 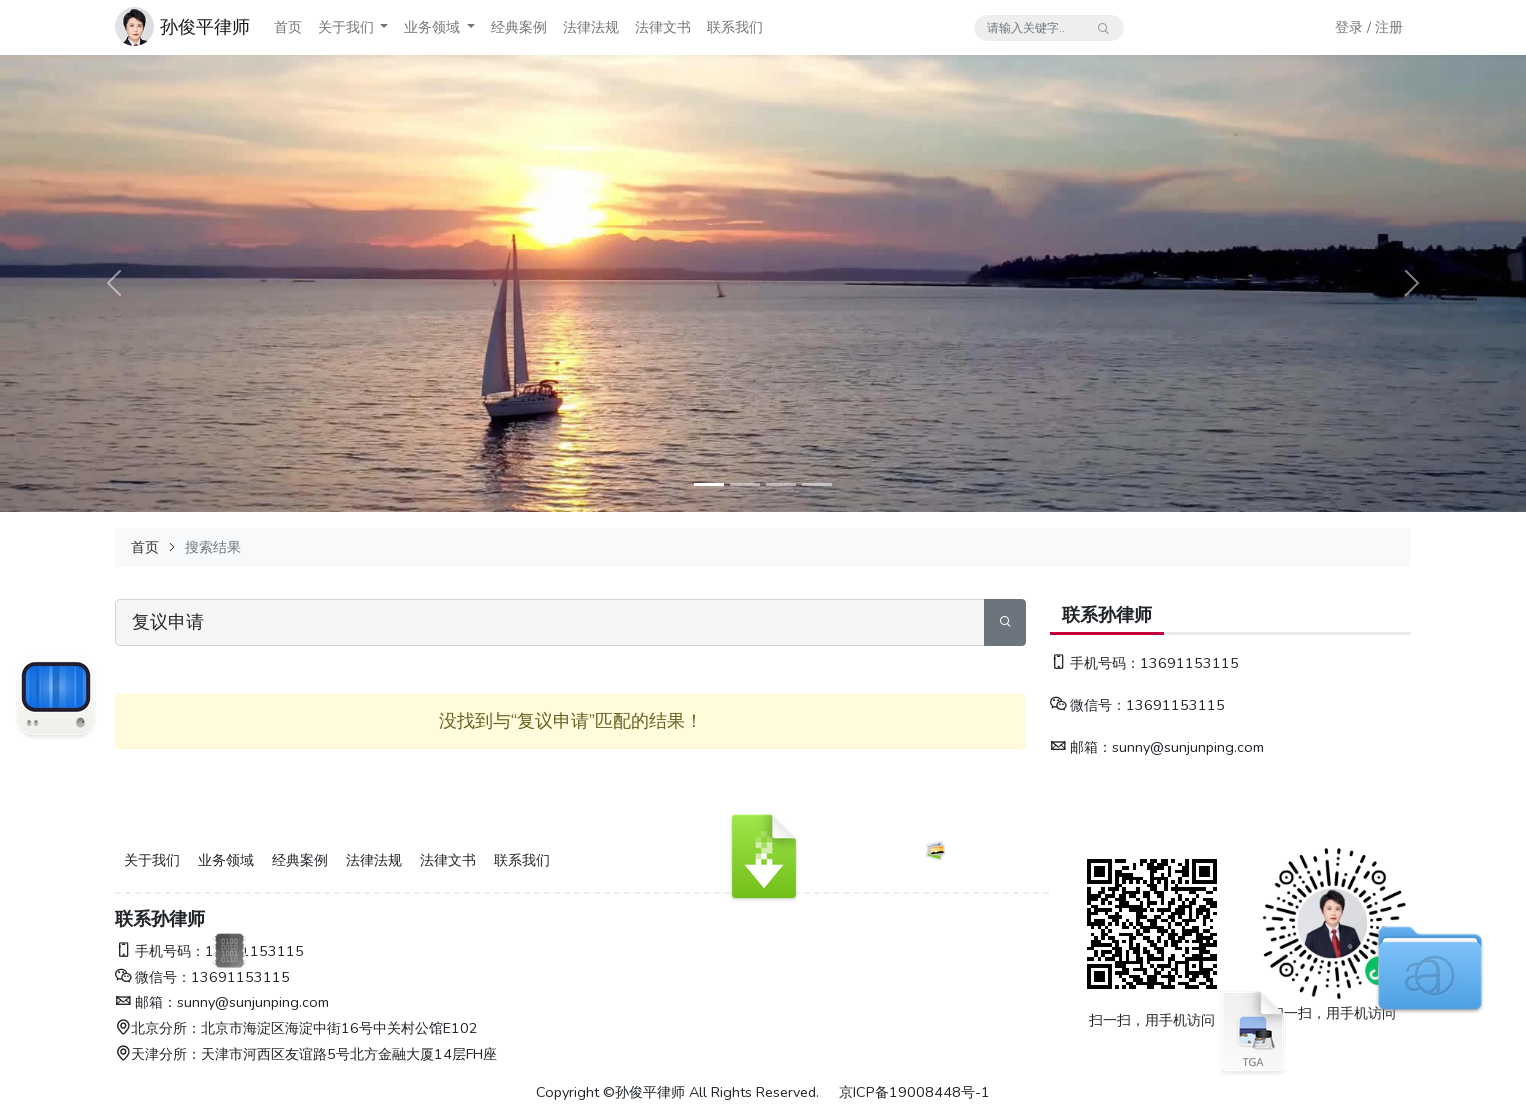 What do you see at coordinates (1430, 968) in the screenshot?
I see `open typos 2024 folder` at bounding box center [1430, 968].